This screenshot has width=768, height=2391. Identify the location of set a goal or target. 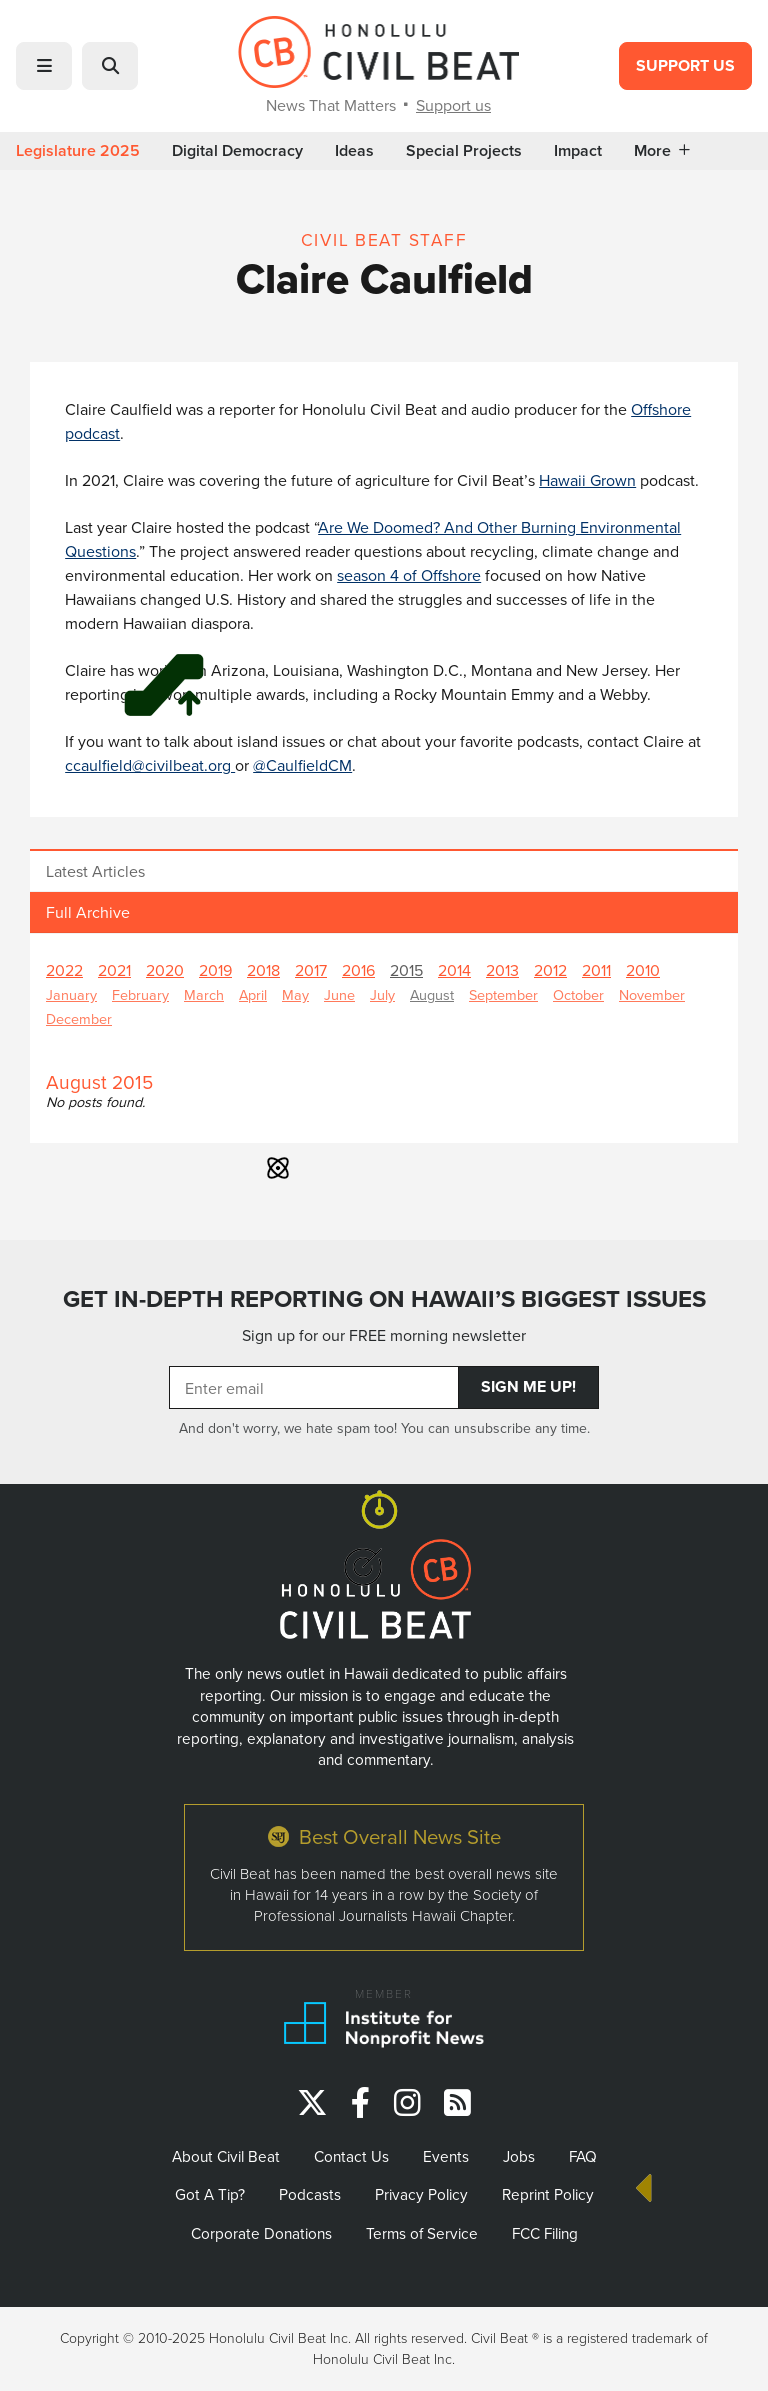
(363, 1567).